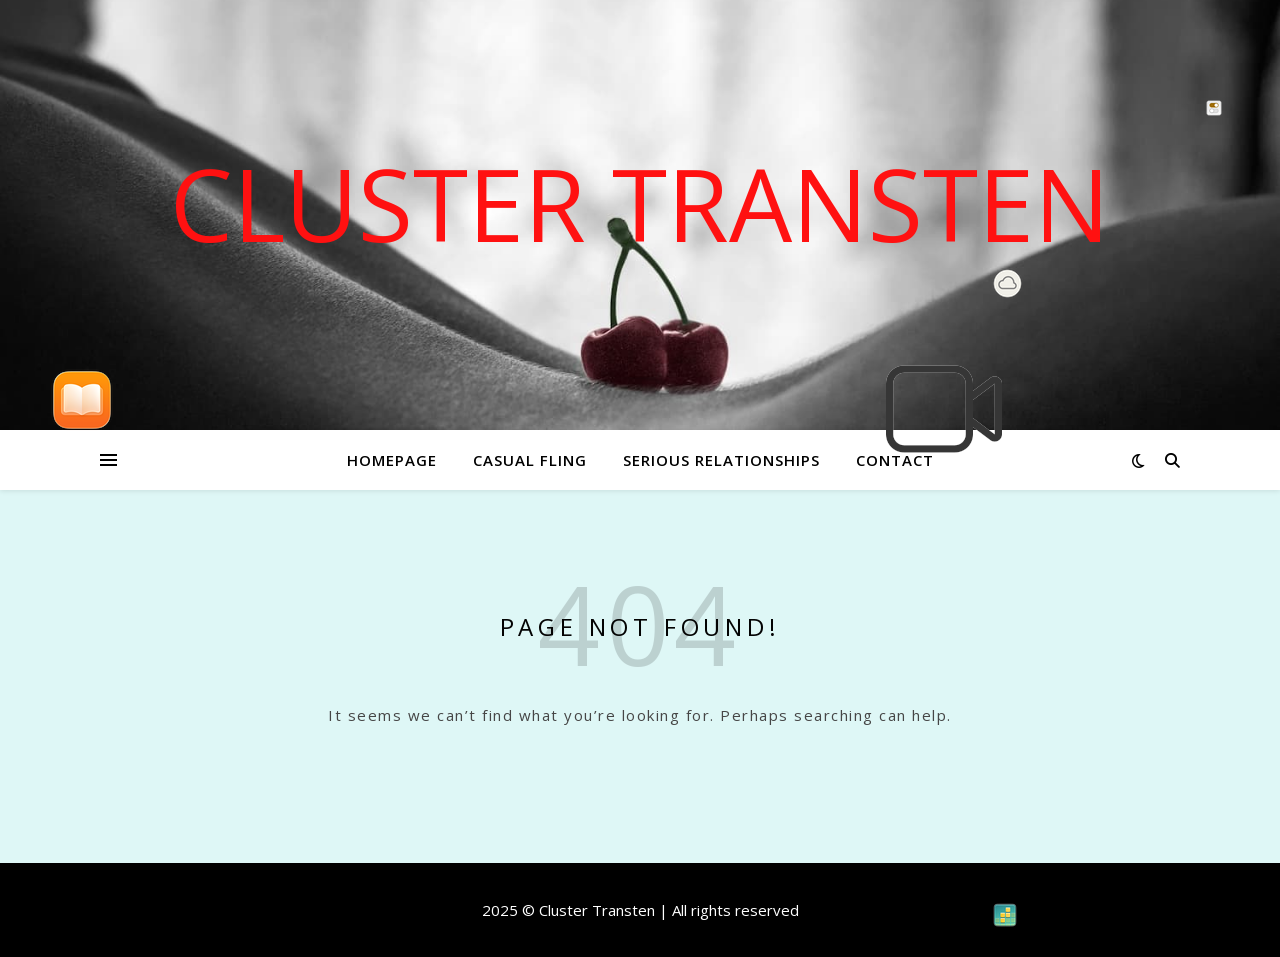 This screenshot has width=1280, height=957. What do you see at coordinates (944, 409) in the screenshot?
I see `start a video call` at bounding box center [944, 409].